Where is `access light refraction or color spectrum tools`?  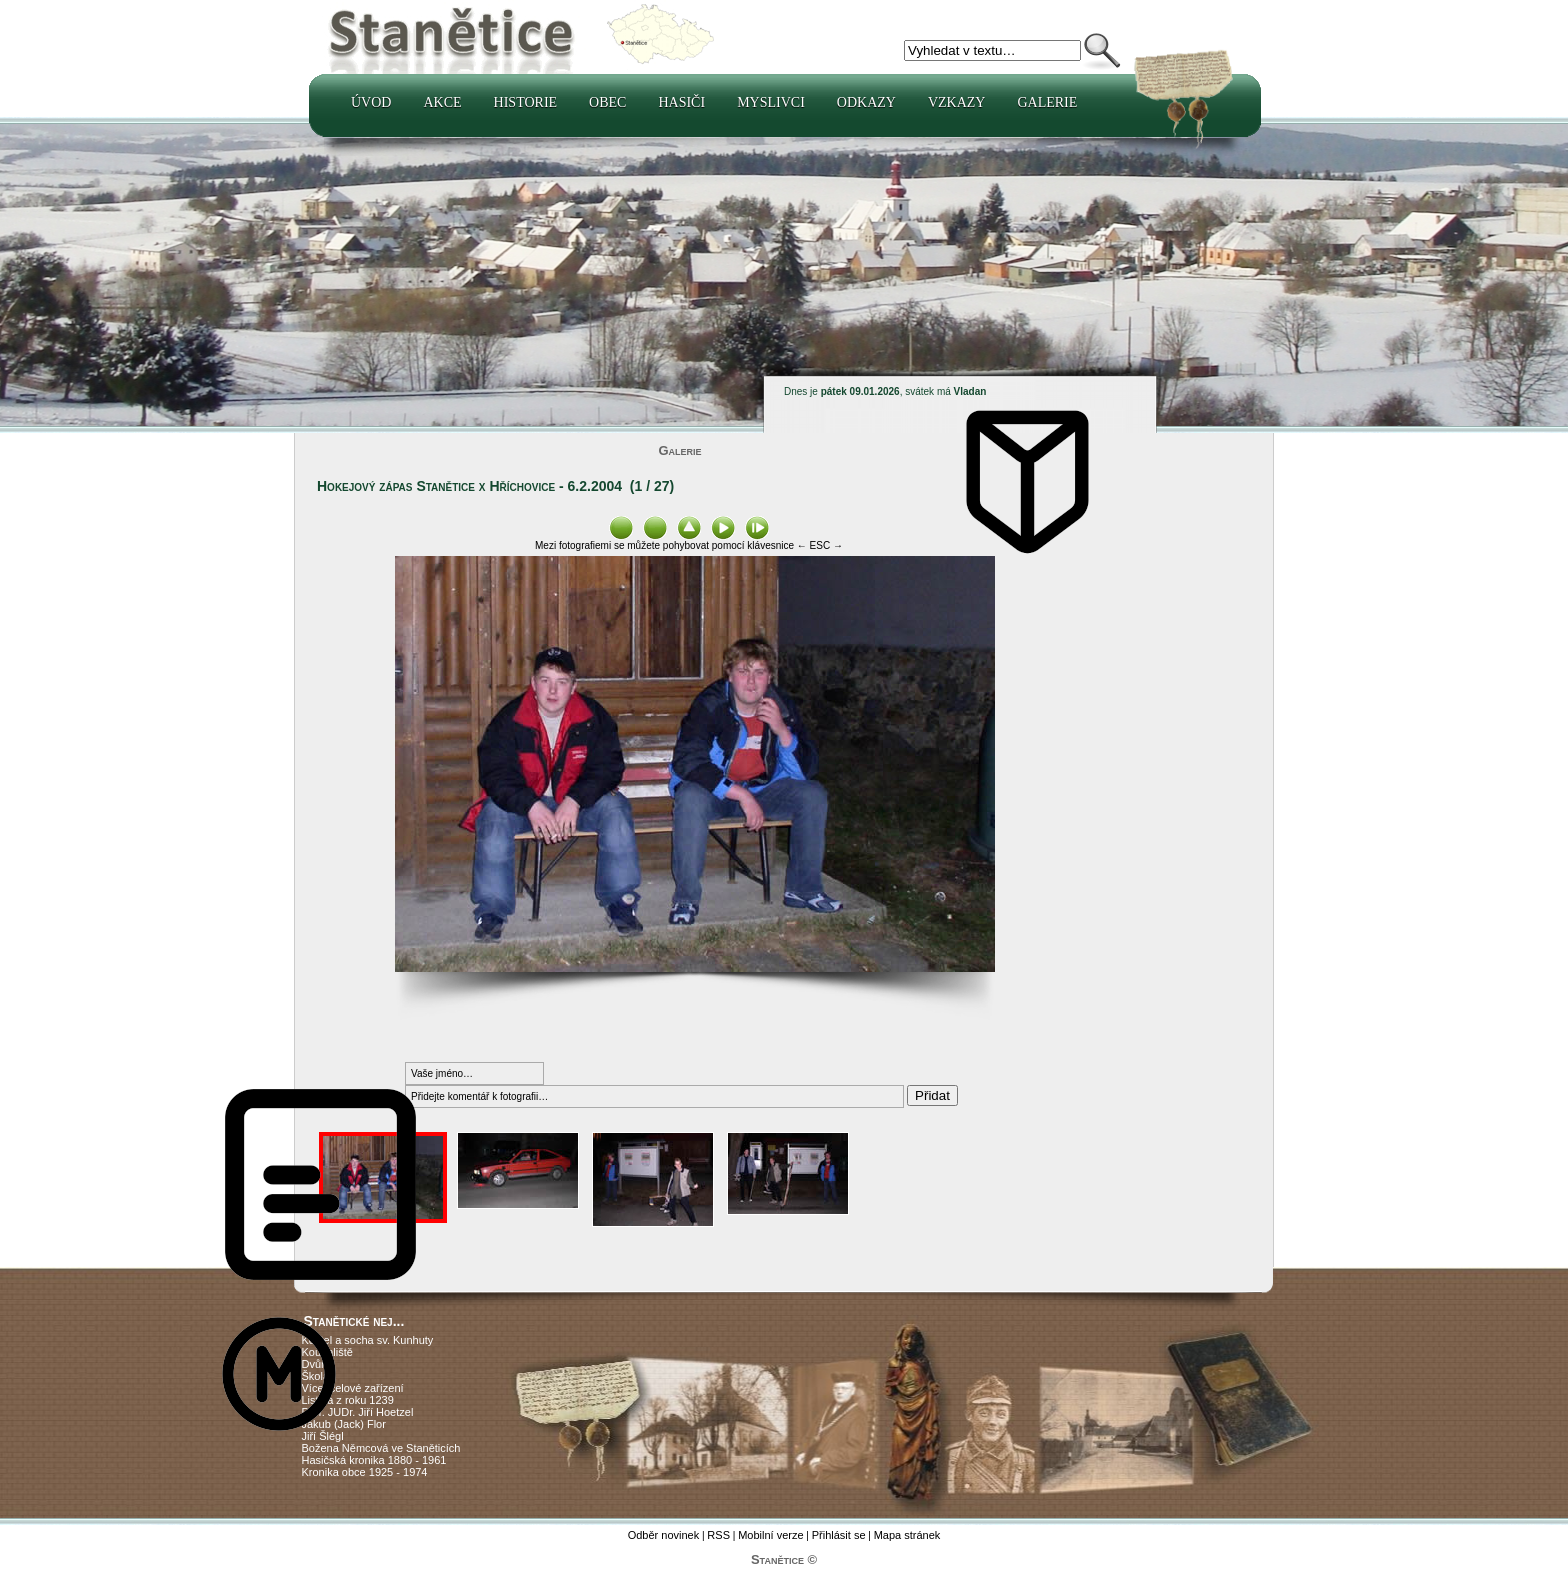
access light refraction or color spectrum tools is located at coordinates (1027, 478).